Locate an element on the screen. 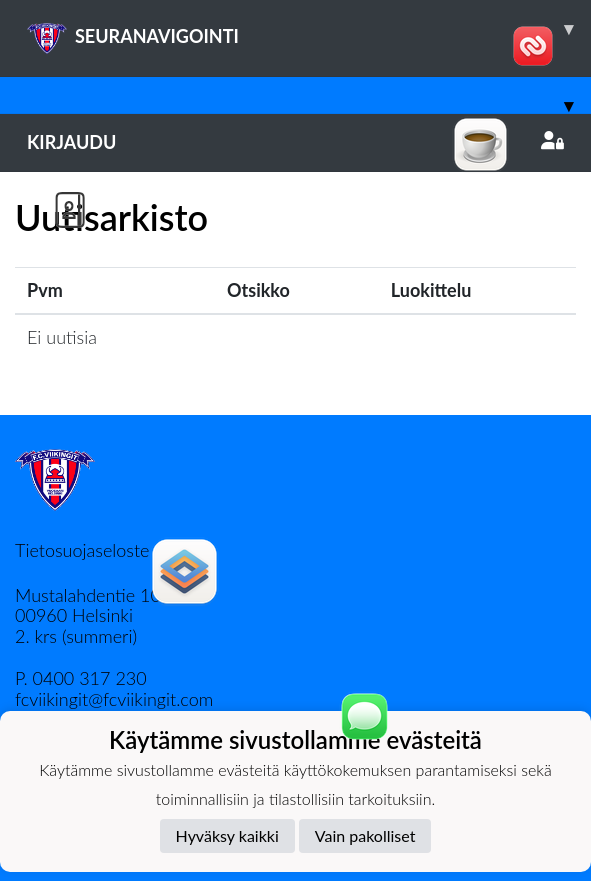  launch a java application is located at coordinates (480, 144).